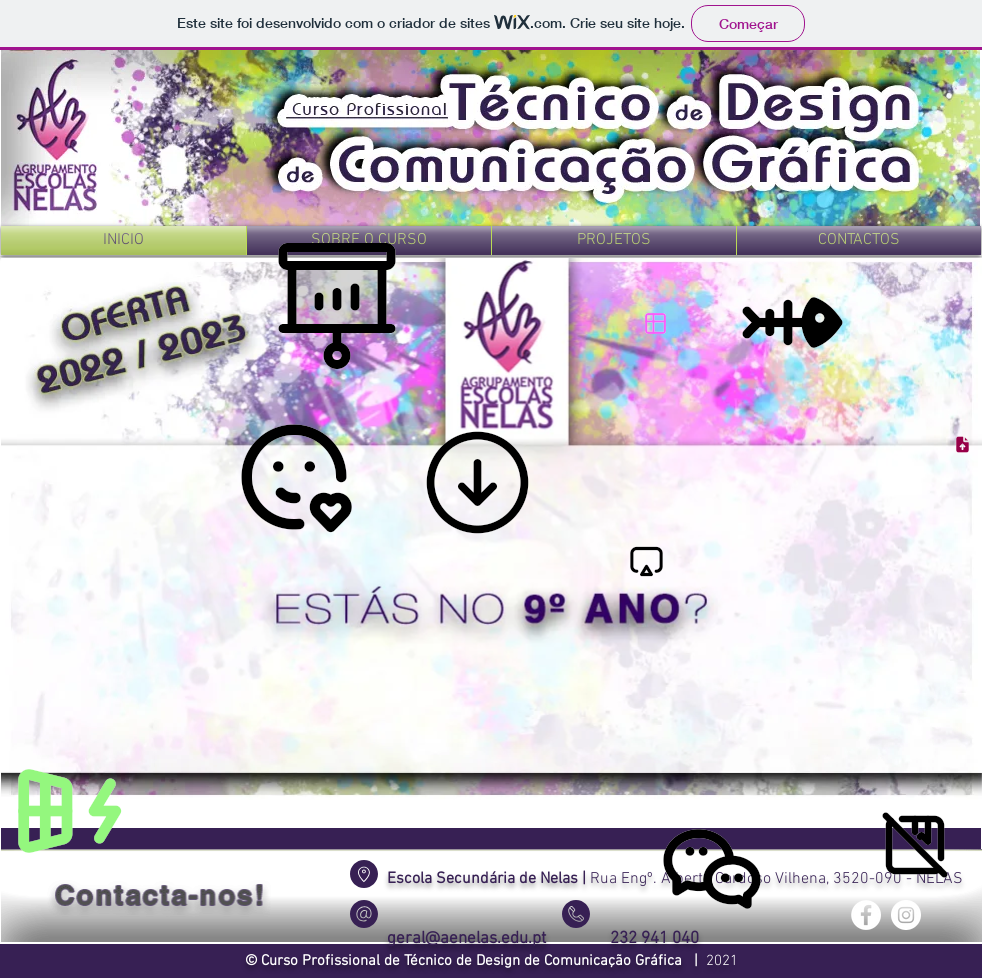 The width and height of the screenshot is (982, 979). Describe the element at coordinates (477, 482) in the screenshot. I see `download a file or content` at that location.